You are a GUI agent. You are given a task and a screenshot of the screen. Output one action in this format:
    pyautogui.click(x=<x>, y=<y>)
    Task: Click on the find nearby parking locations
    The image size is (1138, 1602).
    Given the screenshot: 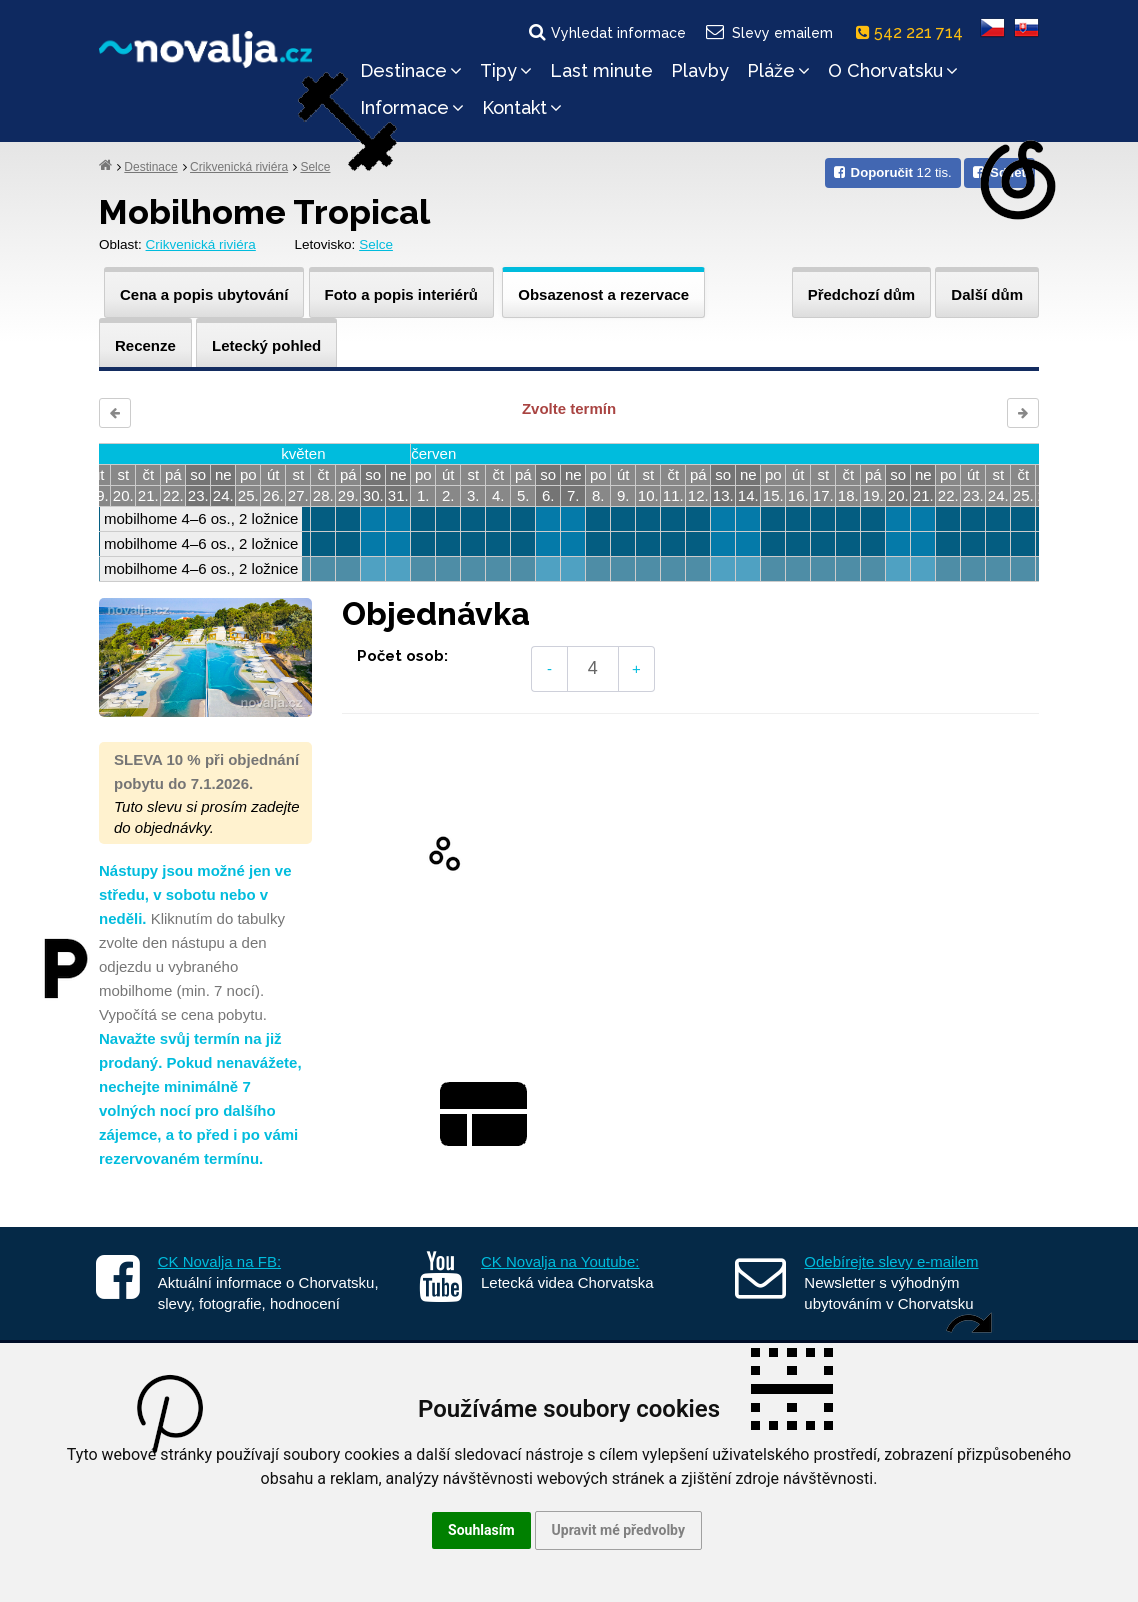 What is the action you would take?
    pyautogui.click(x=64, y=968)
    